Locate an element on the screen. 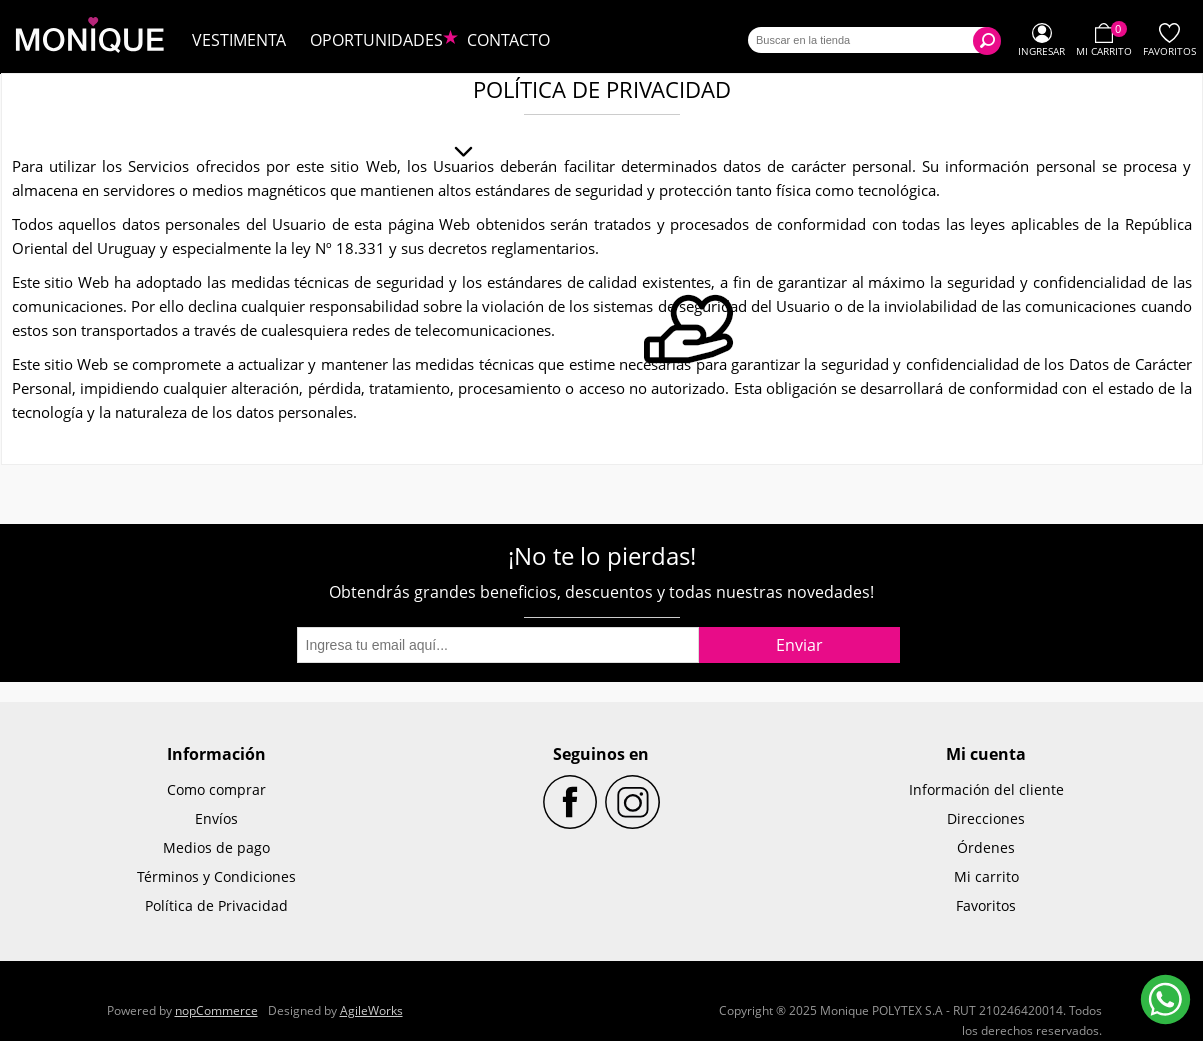 This screenshot has height=1041, width=1203. expand a dropdown menu or section is located at coordinates (463, 150).